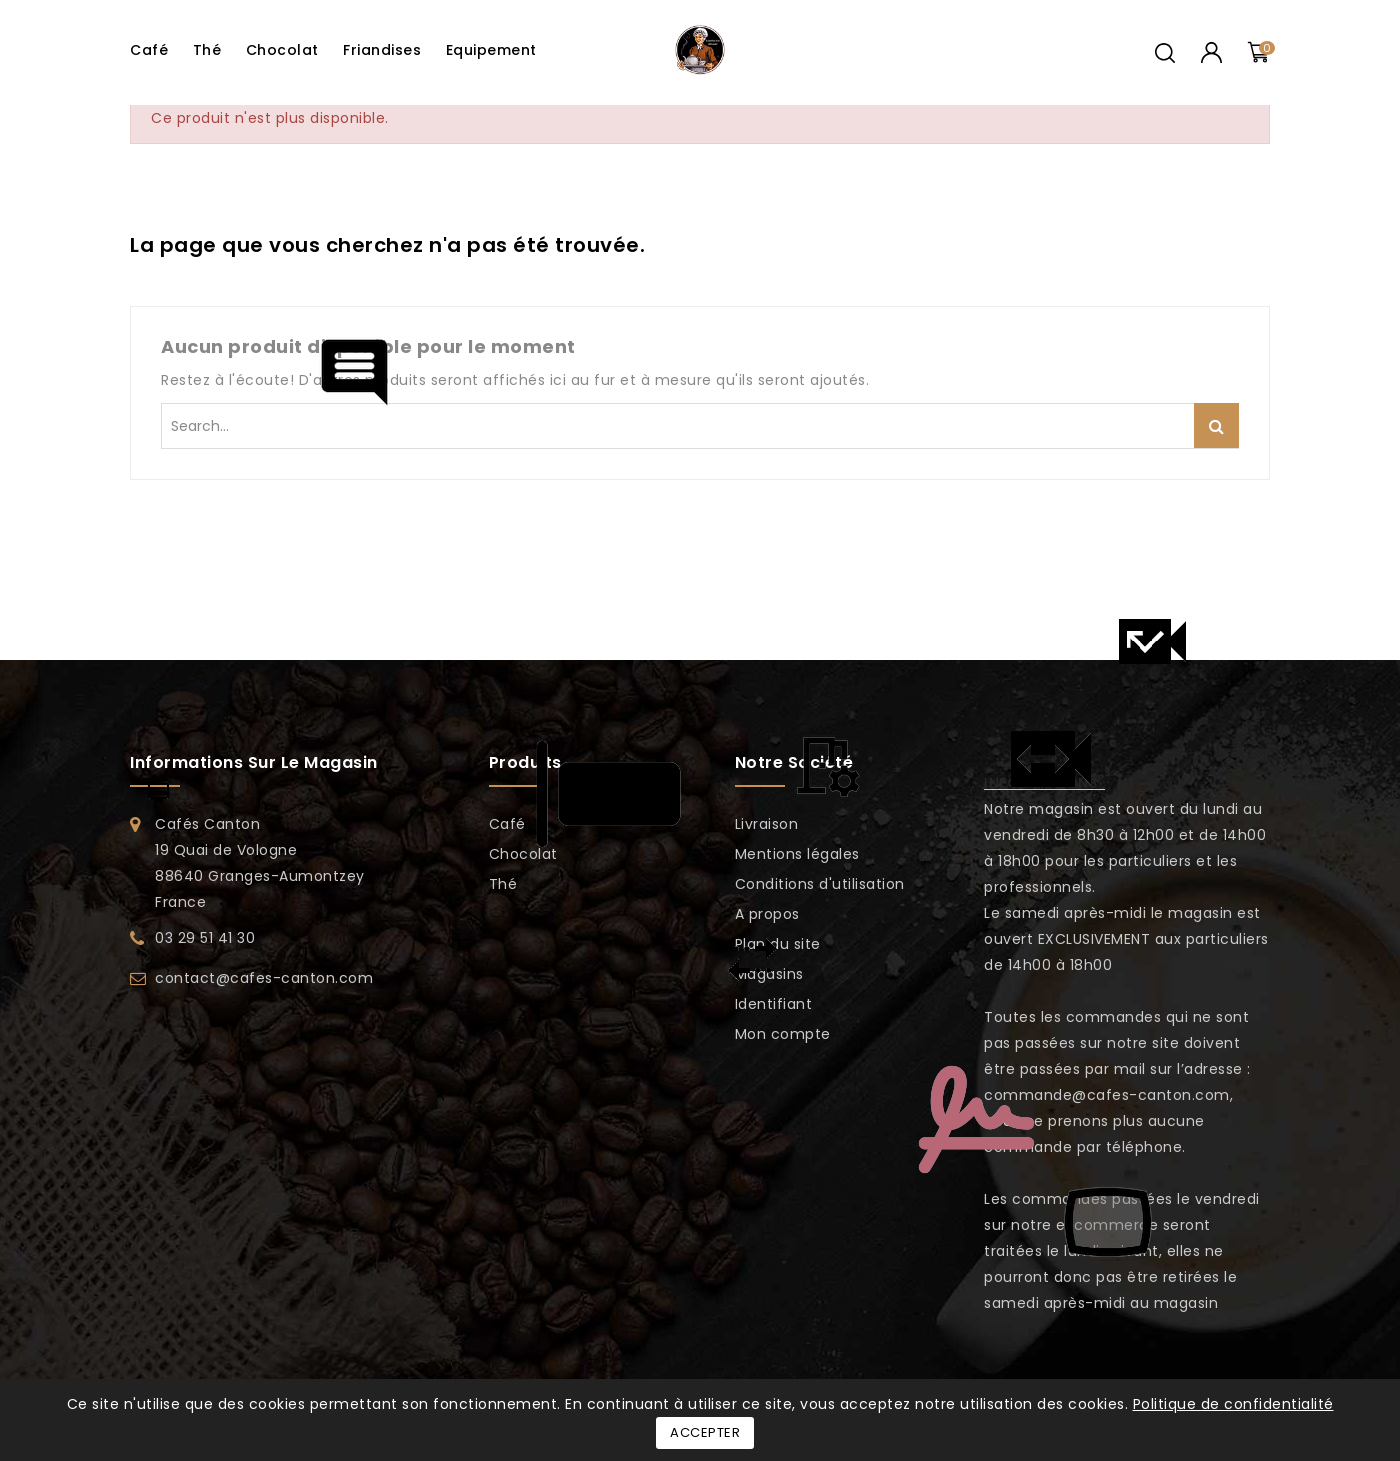  What do you see at coordinates (606, 794) in the screenshot?
I see `align content to the left edge` at bounding box center [606, 794].